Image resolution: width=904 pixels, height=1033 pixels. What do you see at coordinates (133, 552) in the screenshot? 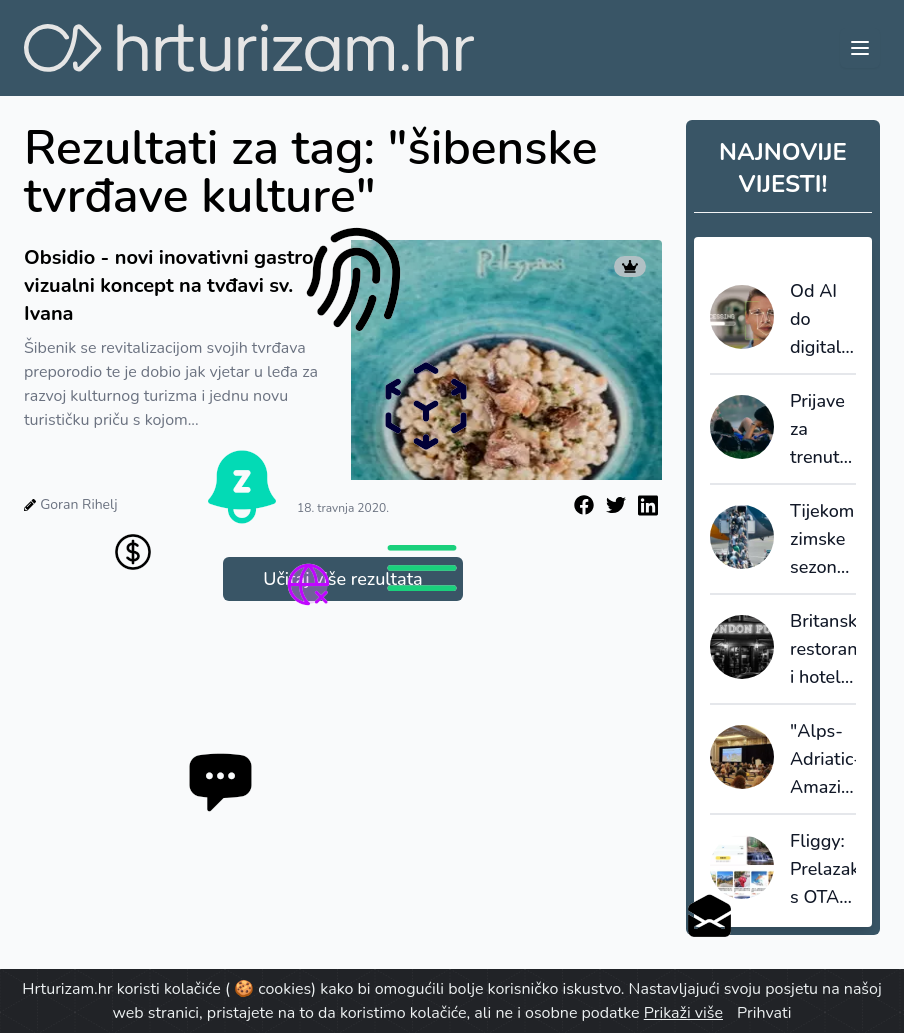
I see `view account balance or financial information` at bounding box center [133, 552].